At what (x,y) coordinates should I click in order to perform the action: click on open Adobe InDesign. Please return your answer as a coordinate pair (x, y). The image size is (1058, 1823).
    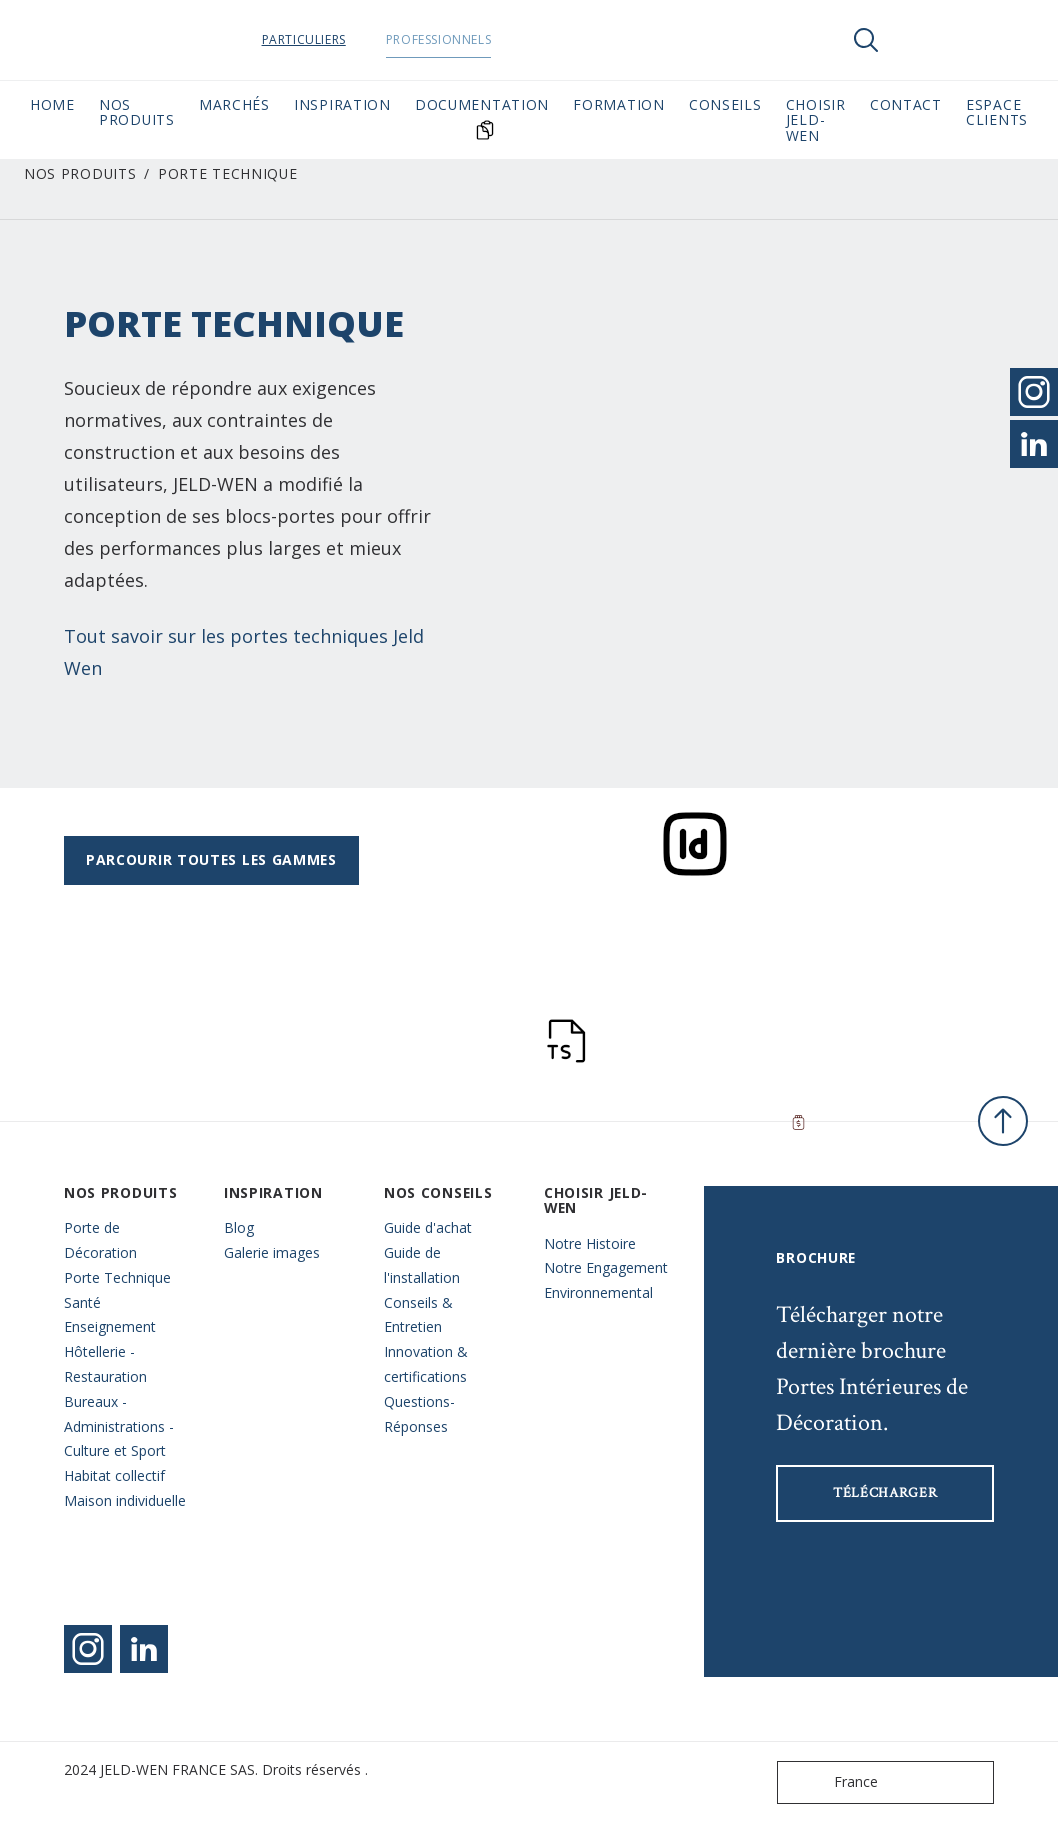
    Looking at the image, I should click on (695, 844).